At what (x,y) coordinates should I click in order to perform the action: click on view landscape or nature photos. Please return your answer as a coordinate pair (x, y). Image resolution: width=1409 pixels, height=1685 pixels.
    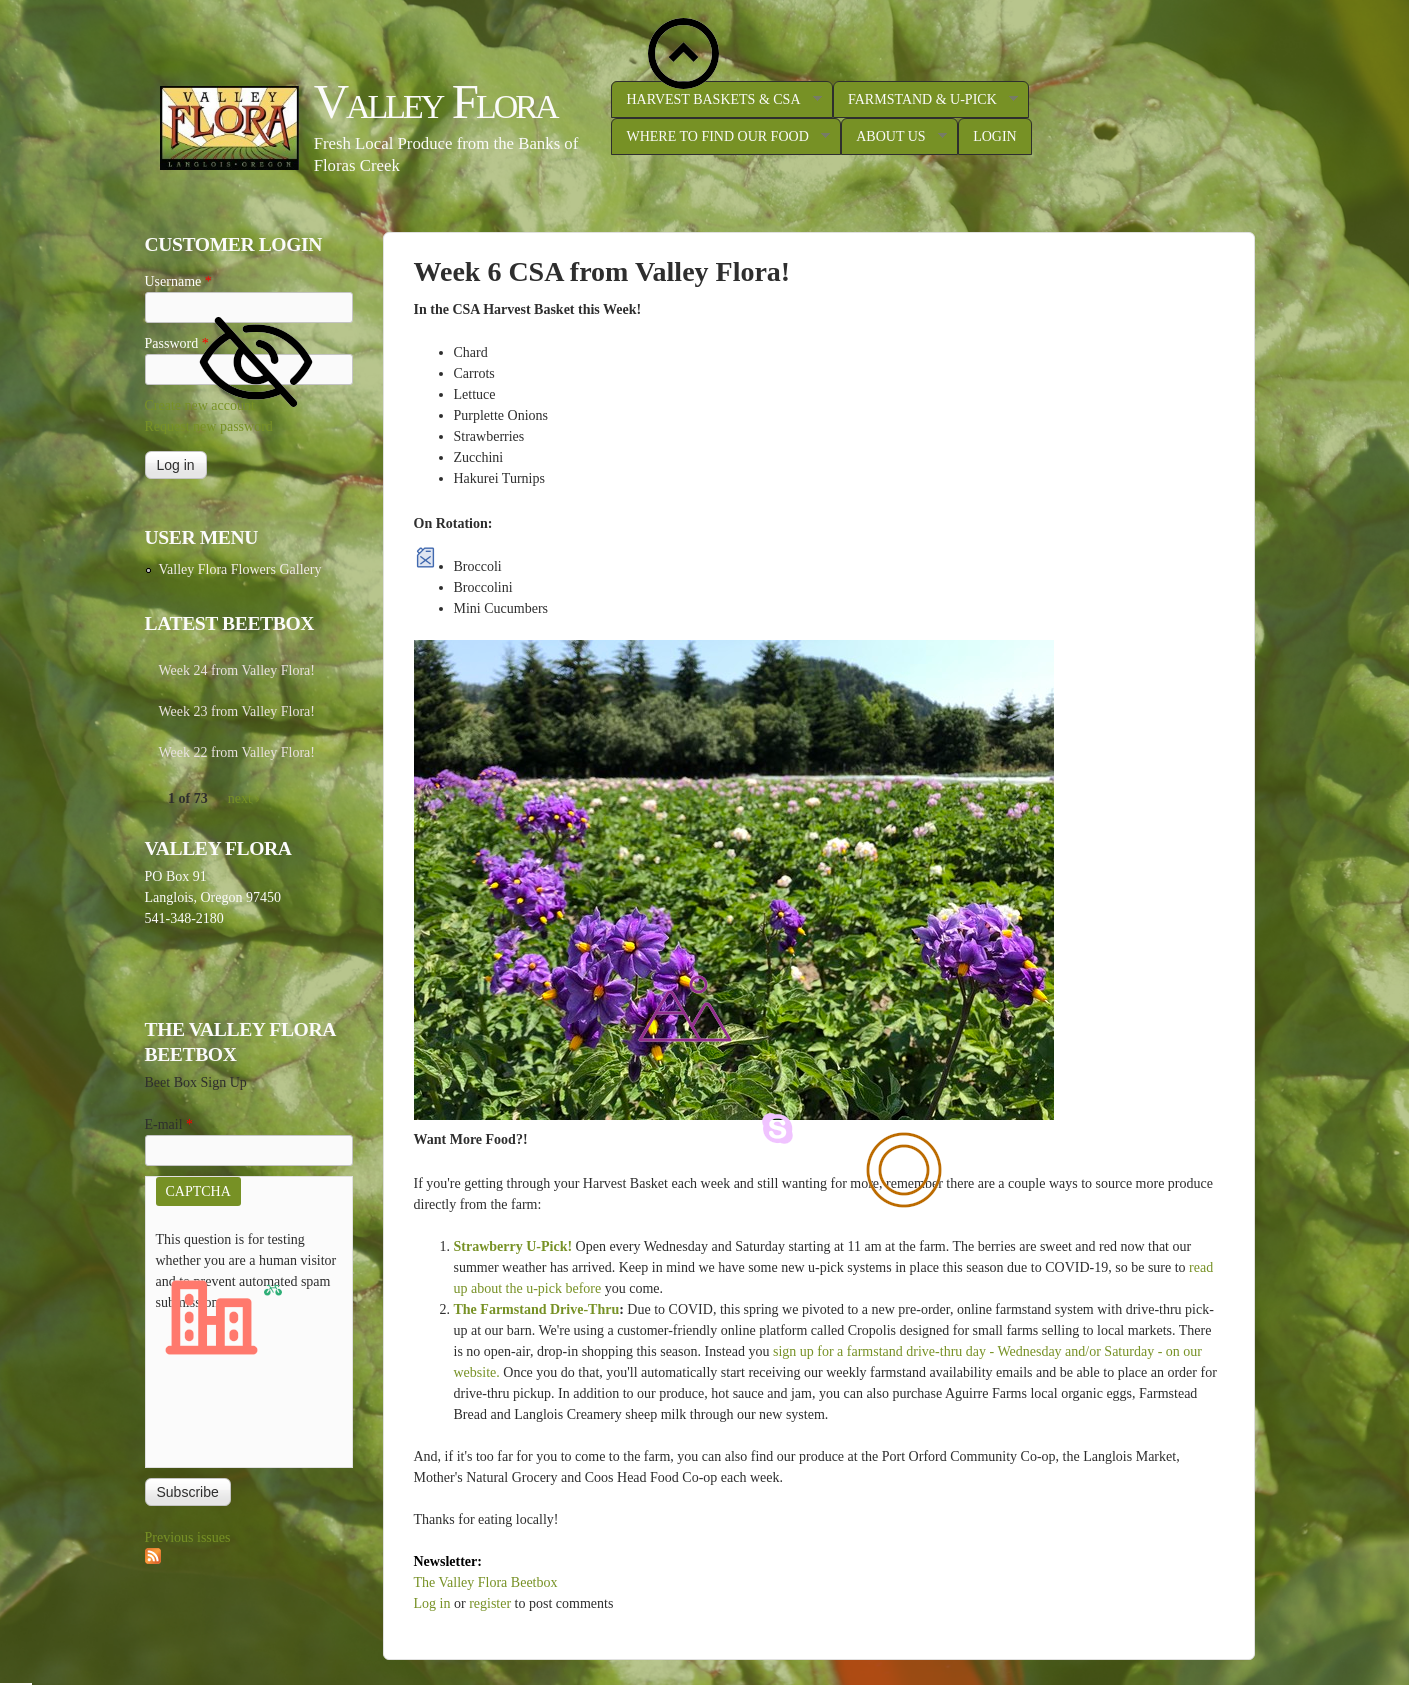
    Looking at the image, I should click on (685, 1013).